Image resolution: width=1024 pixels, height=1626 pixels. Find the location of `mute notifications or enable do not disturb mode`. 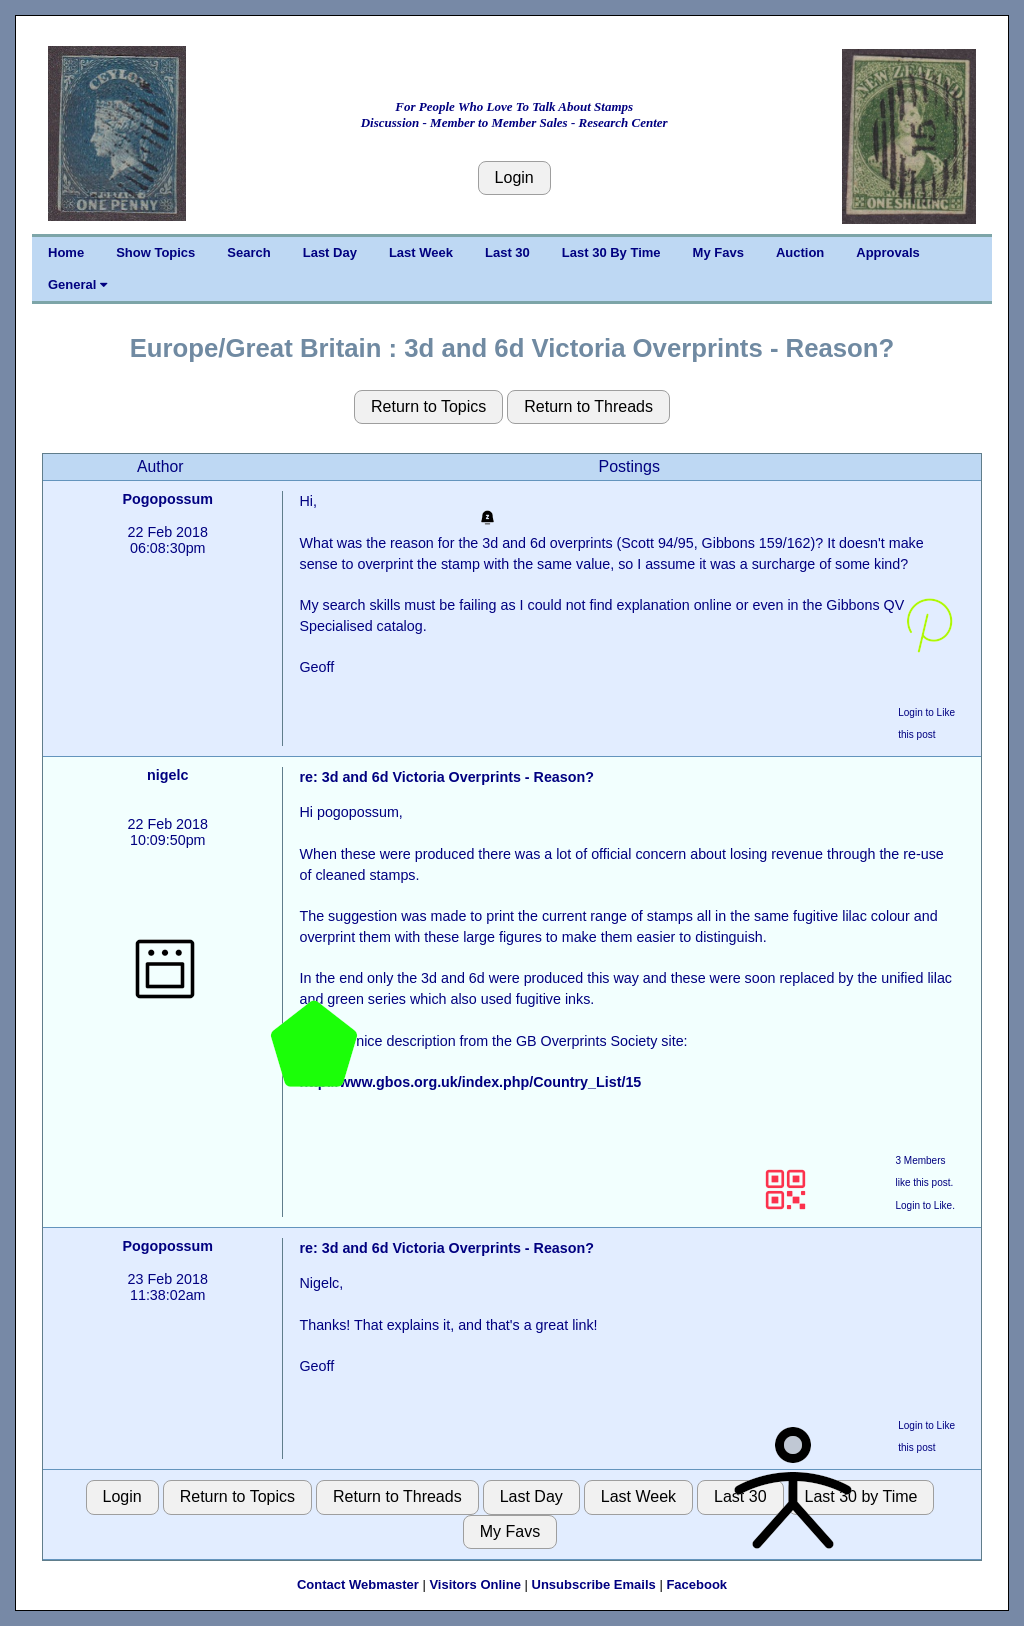

mute notifications or enable do not disturb mode is located at coordinates (487, 517).